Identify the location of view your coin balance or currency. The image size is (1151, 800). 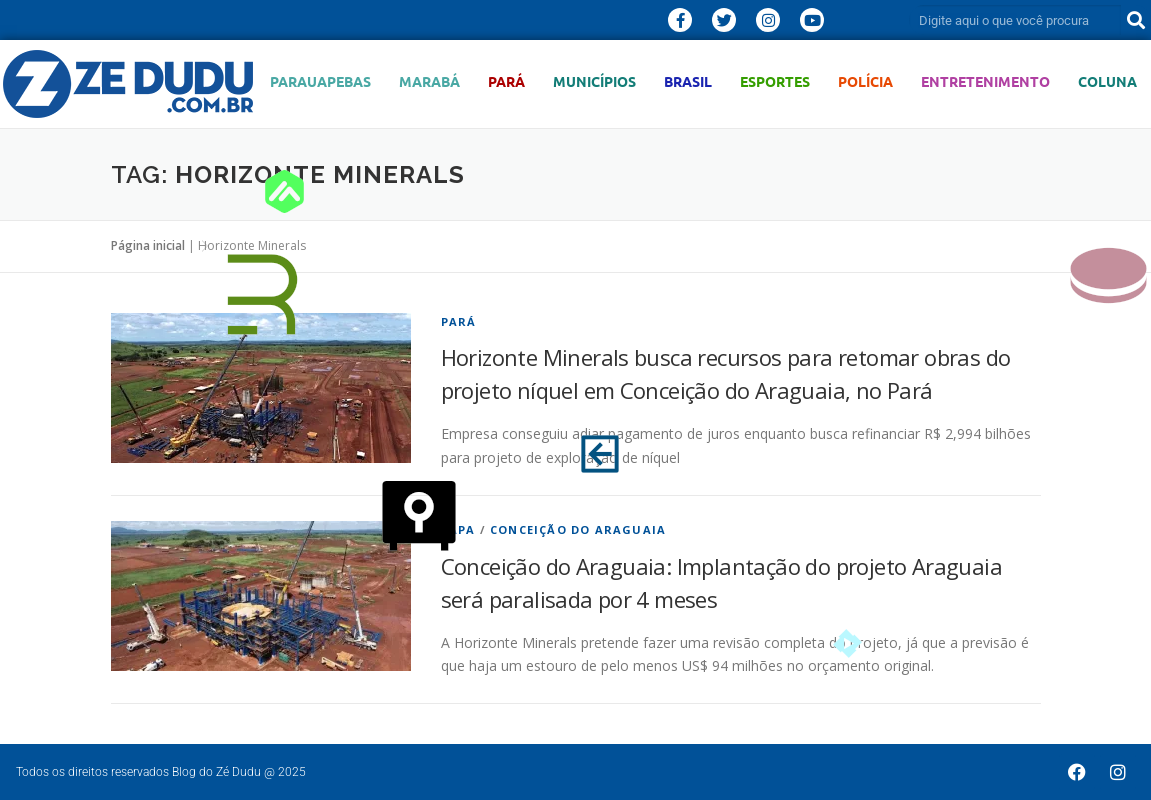
(1108, 275).